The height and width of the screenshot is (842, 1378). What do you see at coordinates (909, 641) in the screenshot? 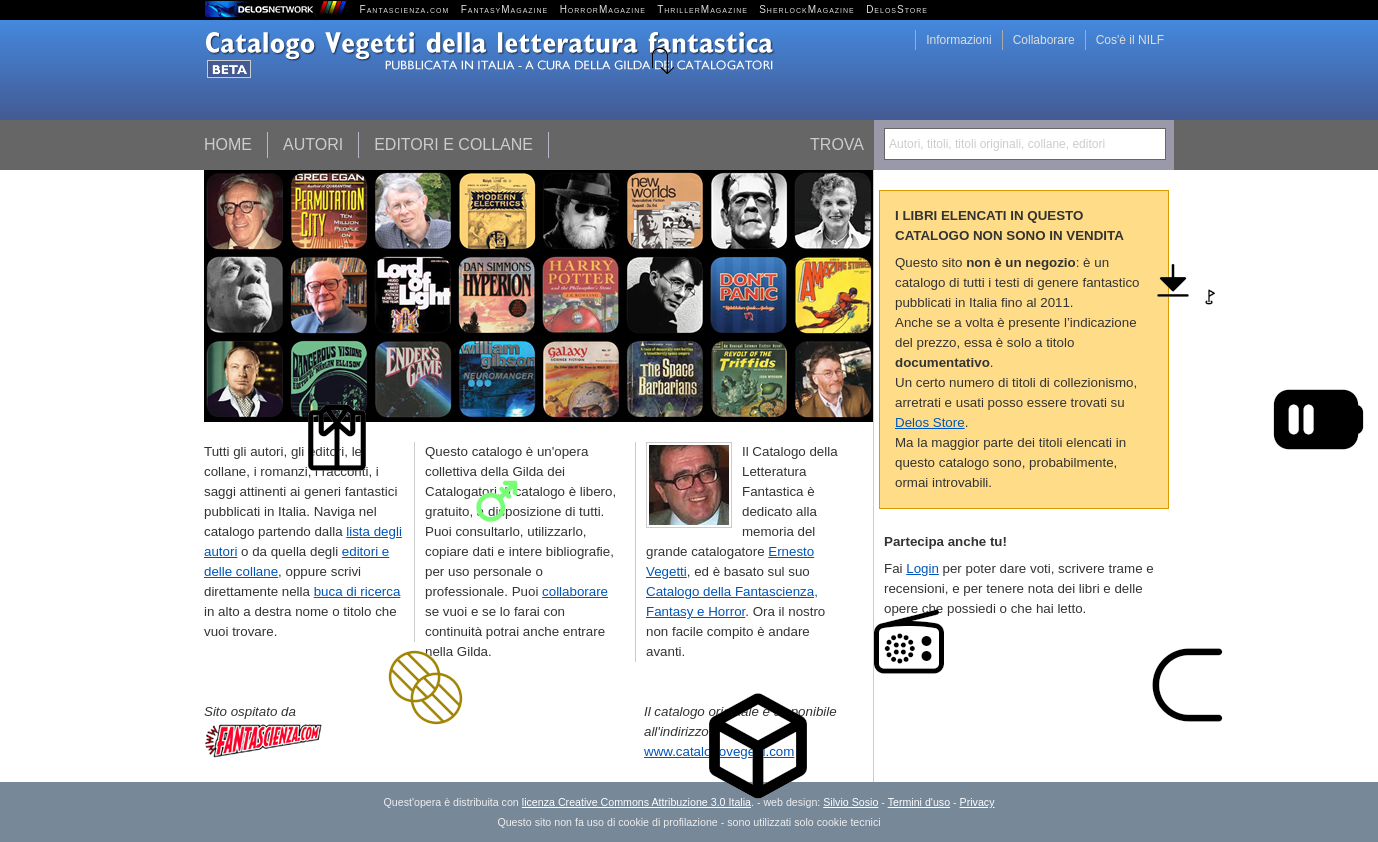
I see `listen to radio or audio broadcasts` at bounding box center [909, 641].